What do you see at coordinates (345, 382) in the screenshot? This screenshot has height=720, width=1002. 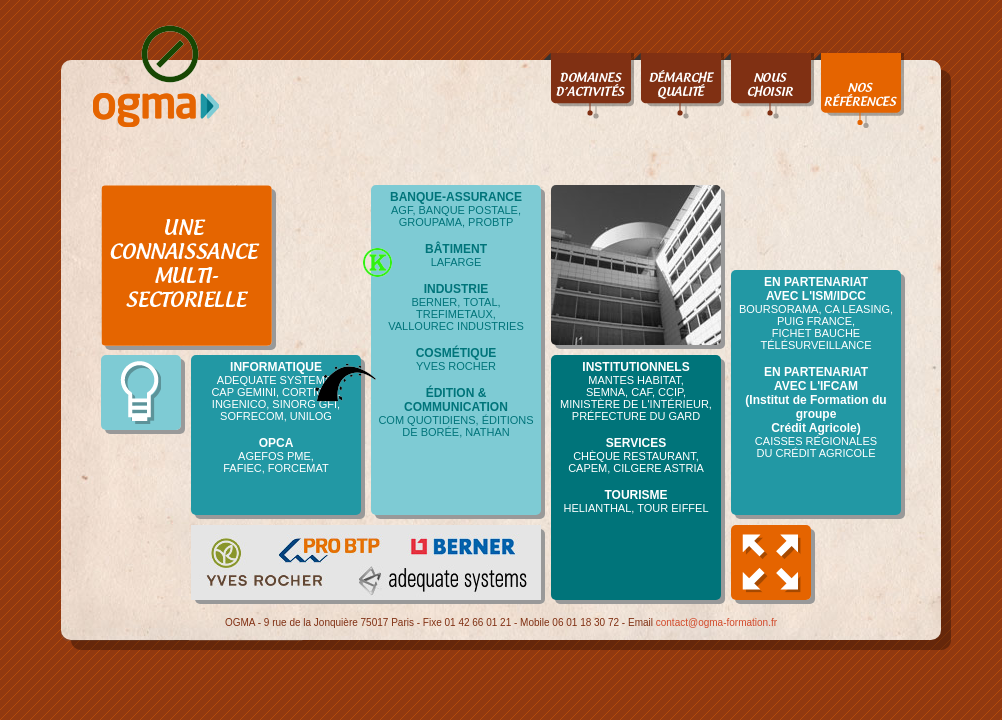 I see `ruby on rails framework logo` at bounding box center [345, 382].